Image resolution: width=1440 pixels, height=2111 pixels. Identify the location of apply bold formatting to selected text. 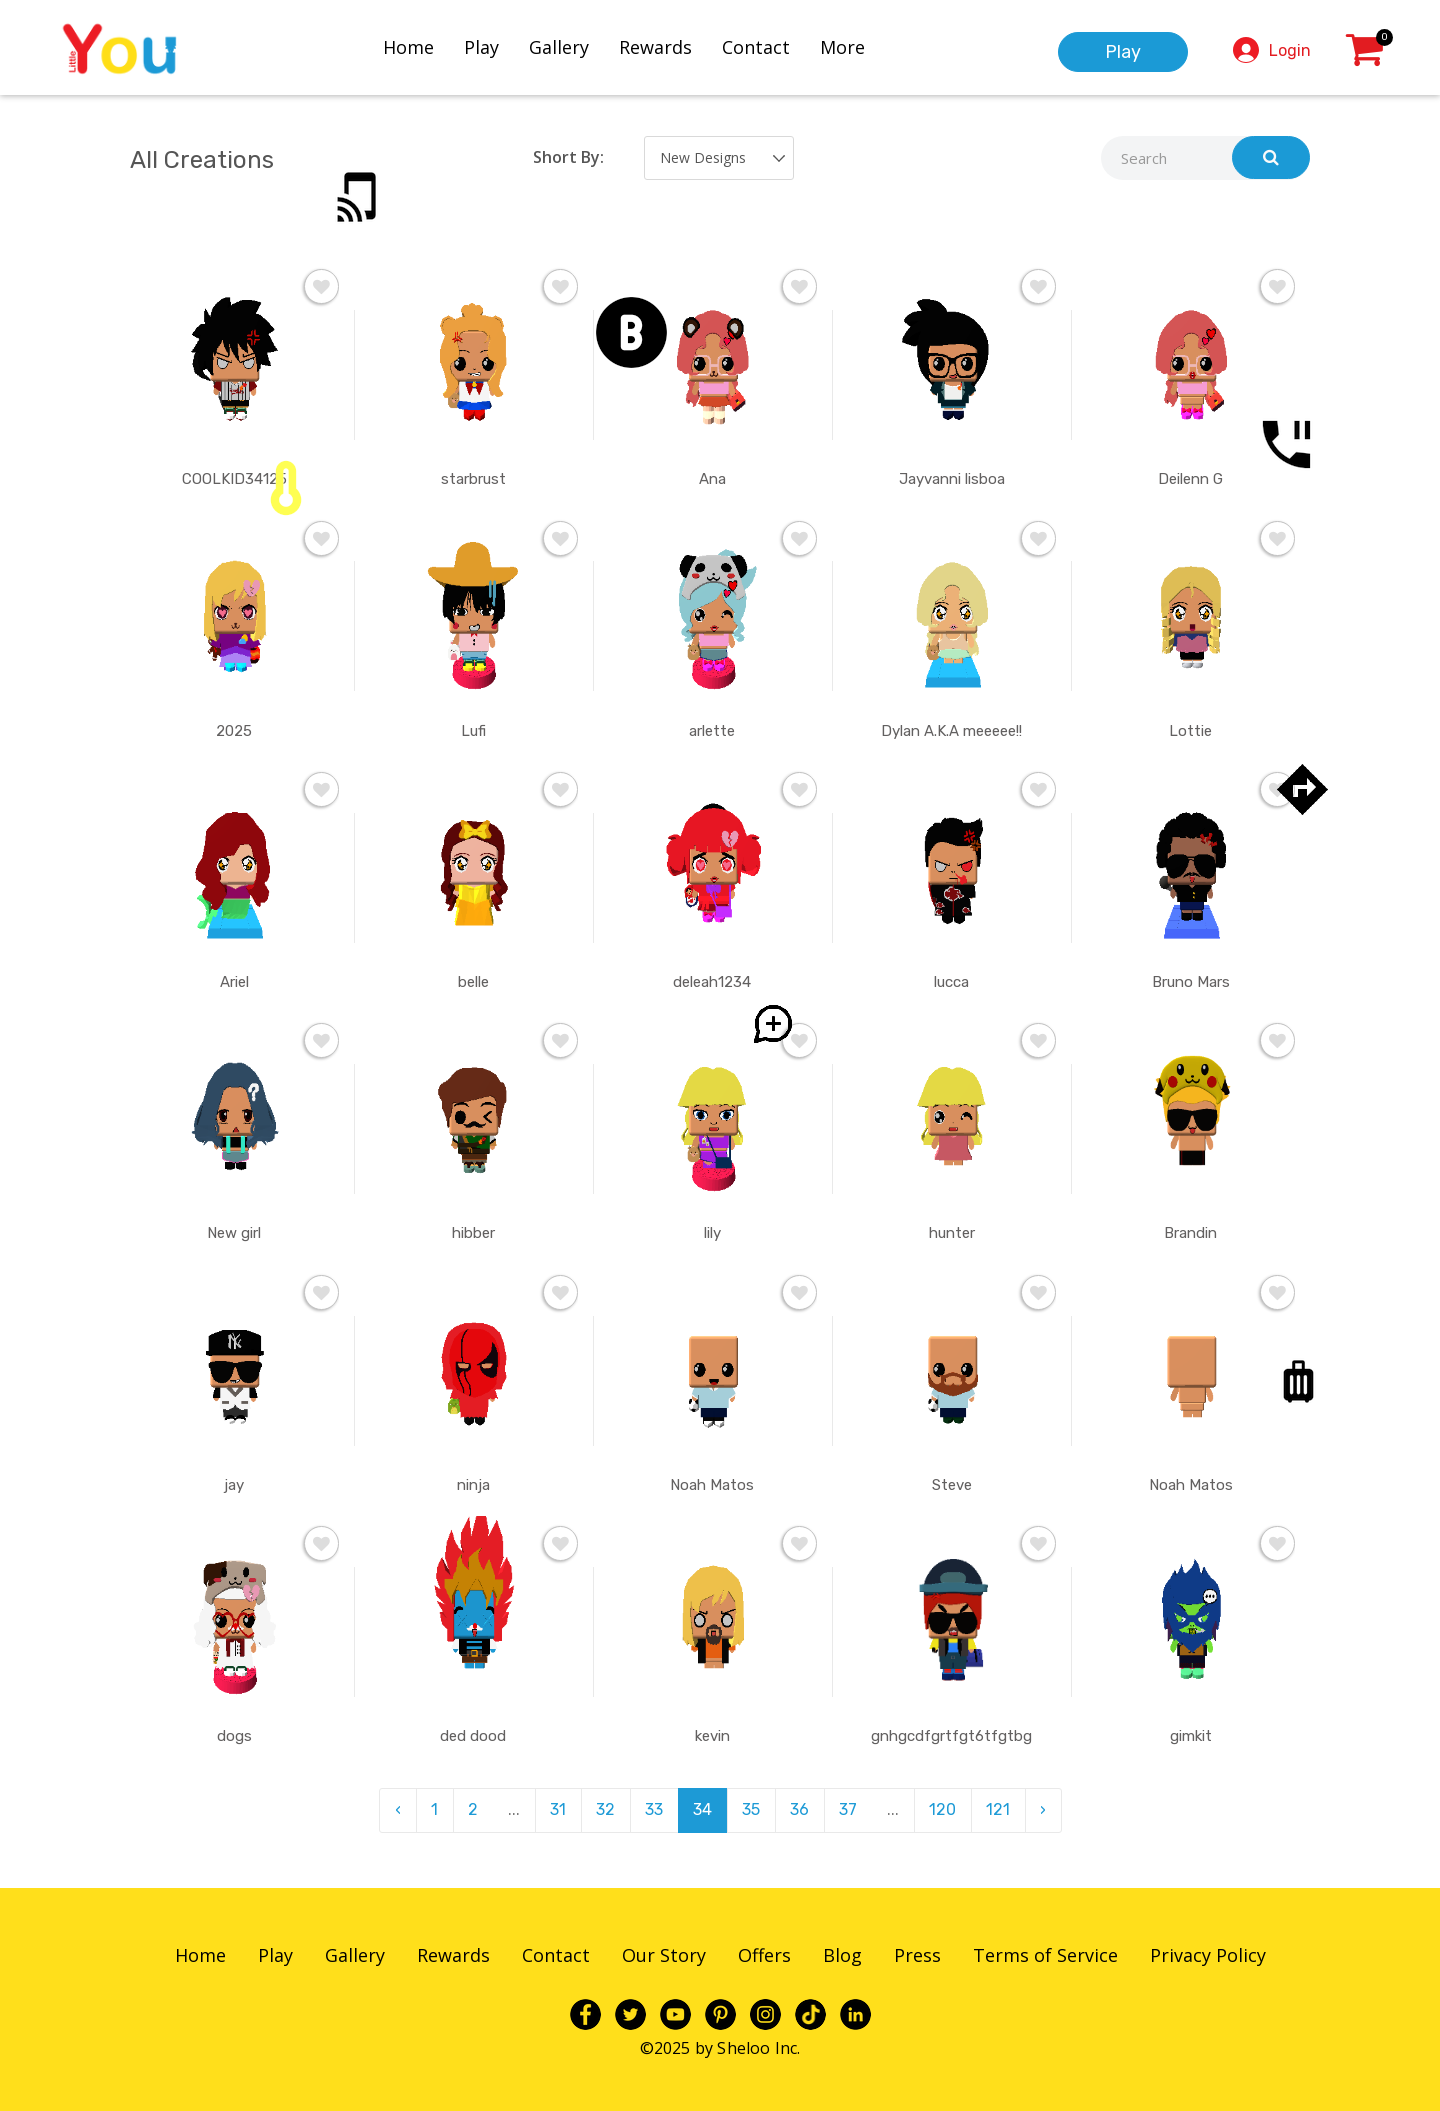
(631, 332).